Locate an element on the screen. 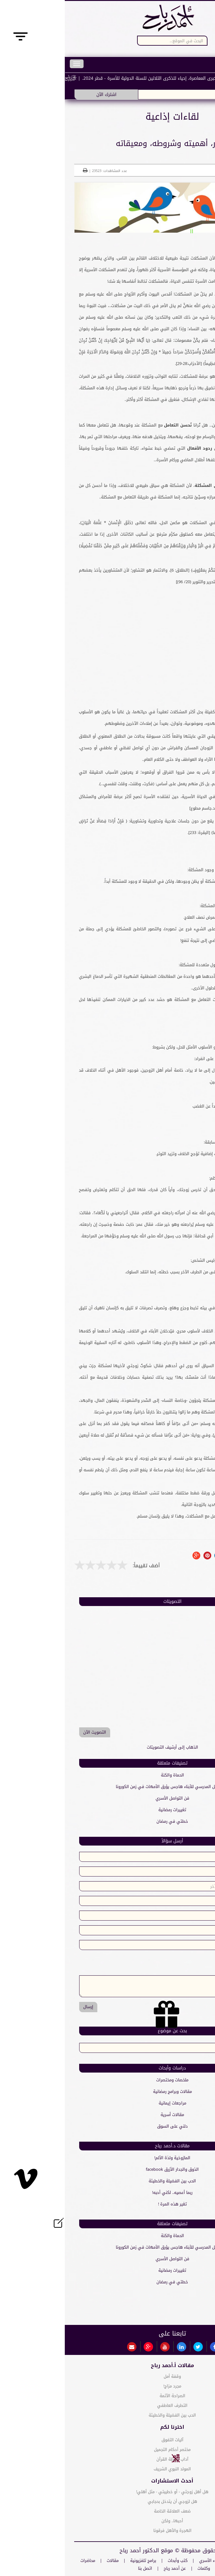 The height and width of the screenshot is (2576, 215). pause media playback is located at coordinates (192, 231).